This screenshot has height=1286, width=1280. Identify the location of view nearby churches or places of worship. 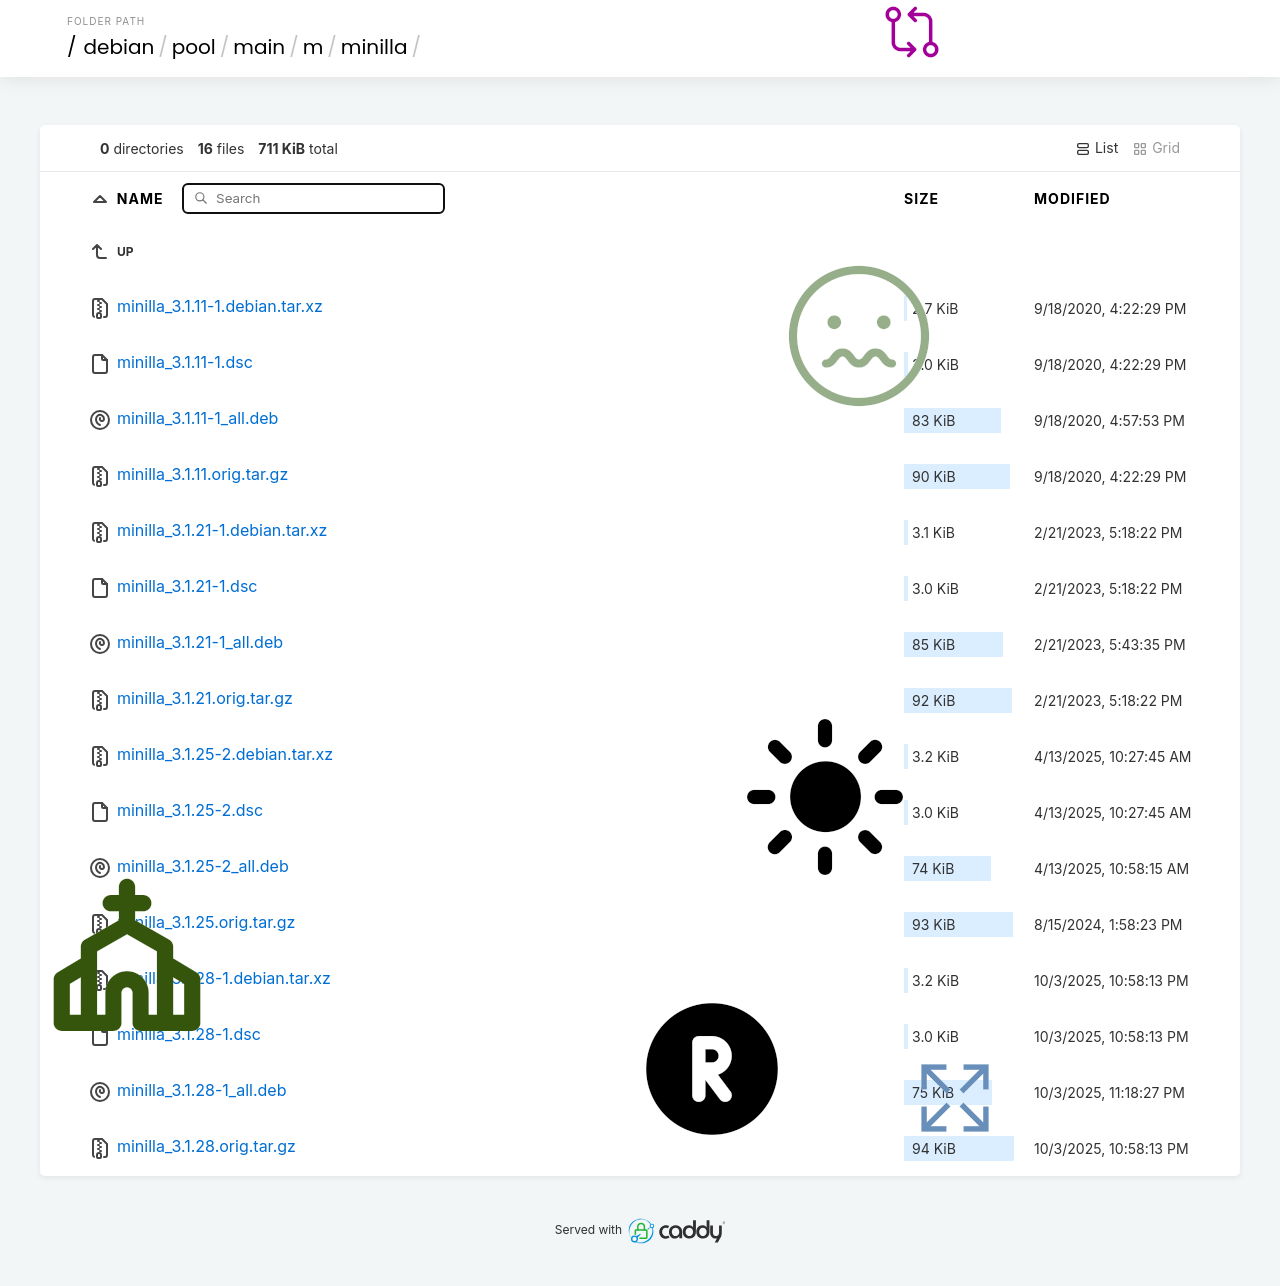
(127, 963).